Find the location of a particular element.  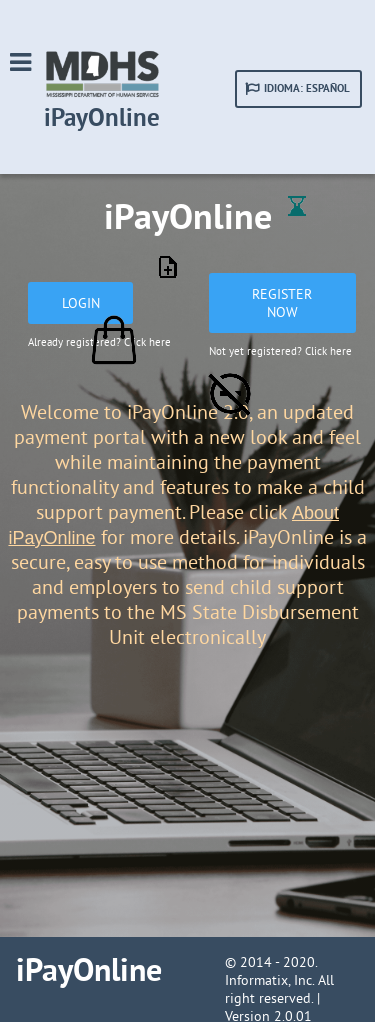

do not disturb mode is disabled is located at coordinates (230, 393).